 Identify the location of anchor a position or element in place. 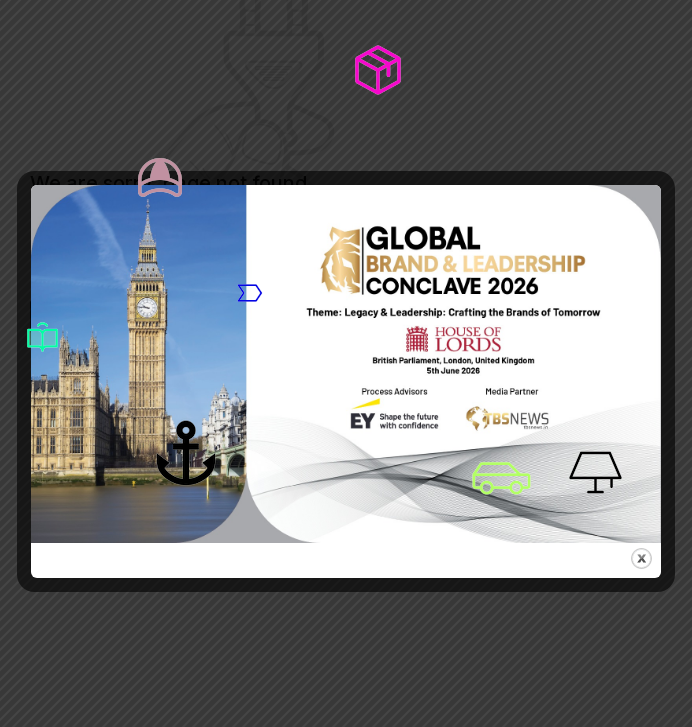
(186, 453).